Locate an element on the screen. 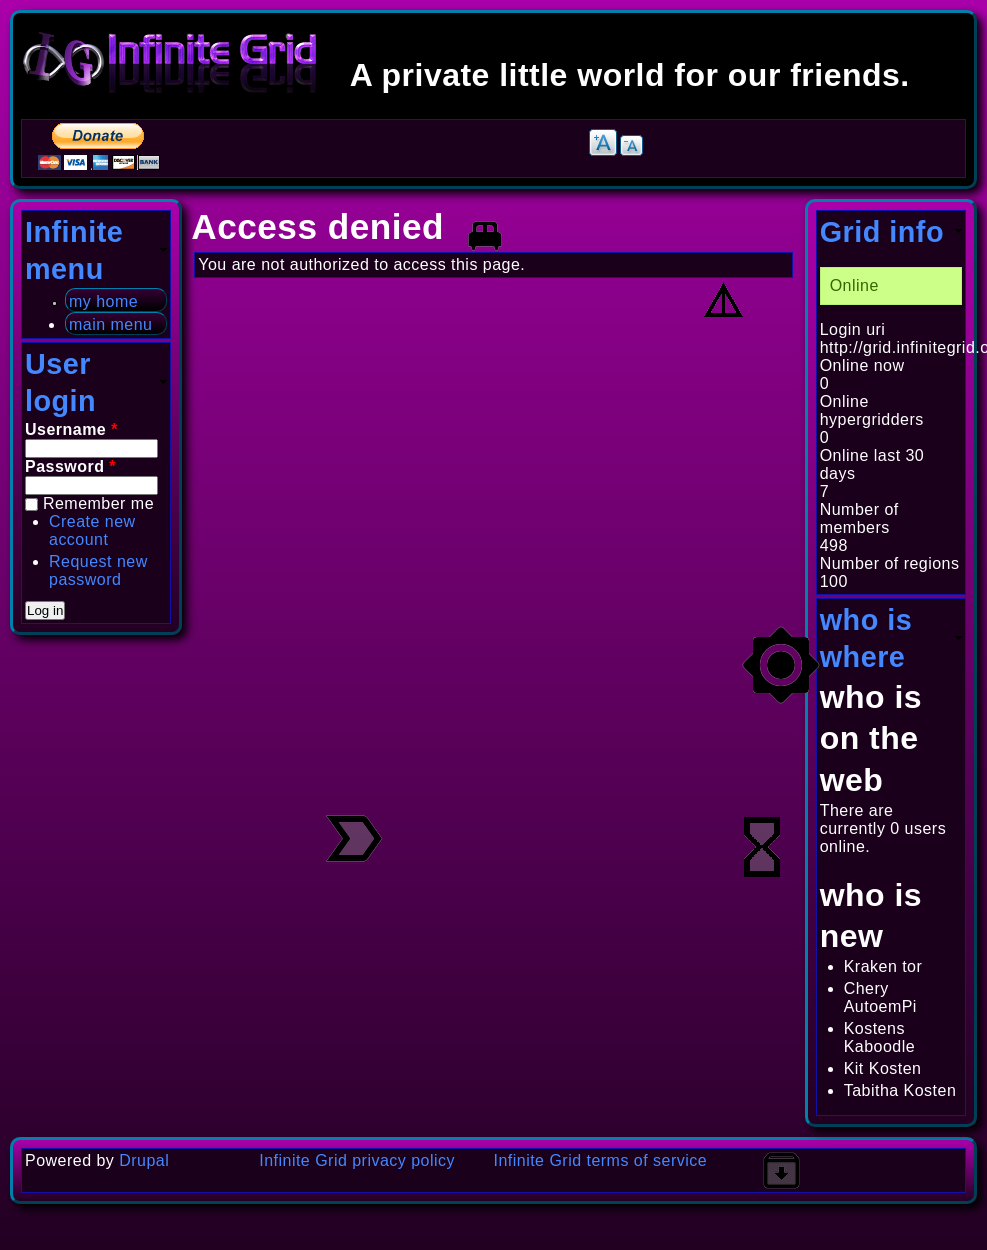 The height and width of the screenshot is (1250, 987). select single bed room option is located at coordinates (485, 236).